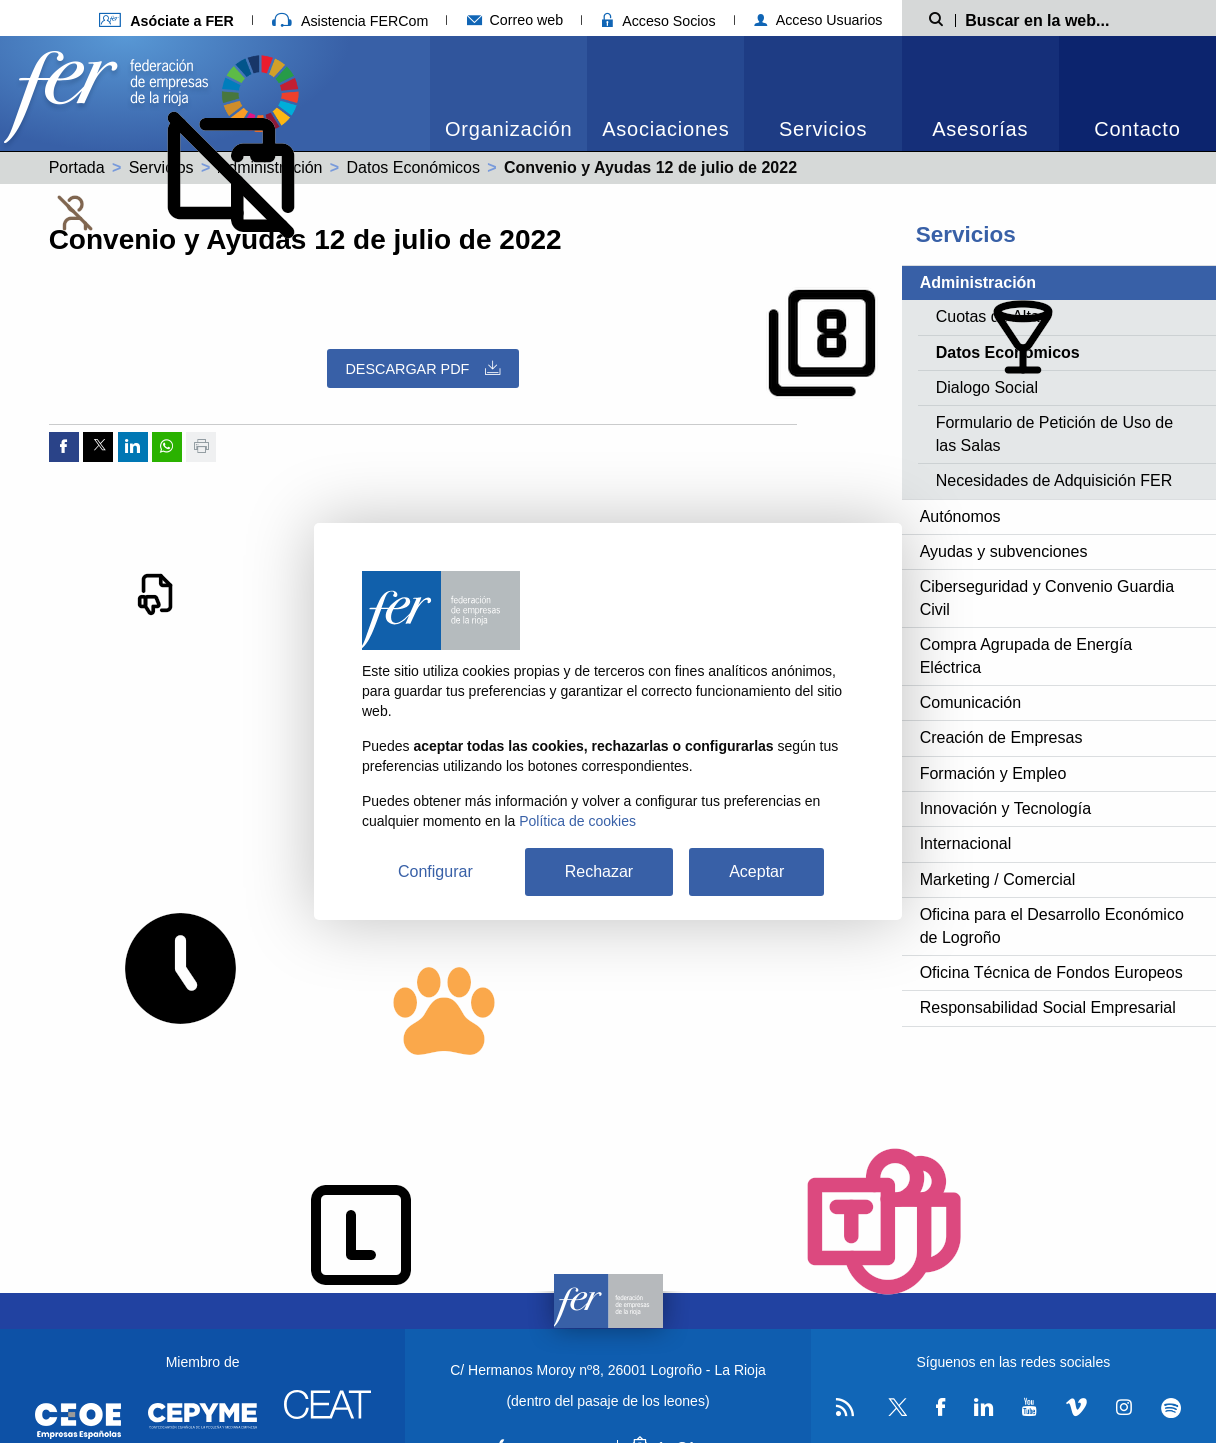 This screenshot has height=1443, width=1216. I want to click on open Microsoft Teams, so click(880, 1221).